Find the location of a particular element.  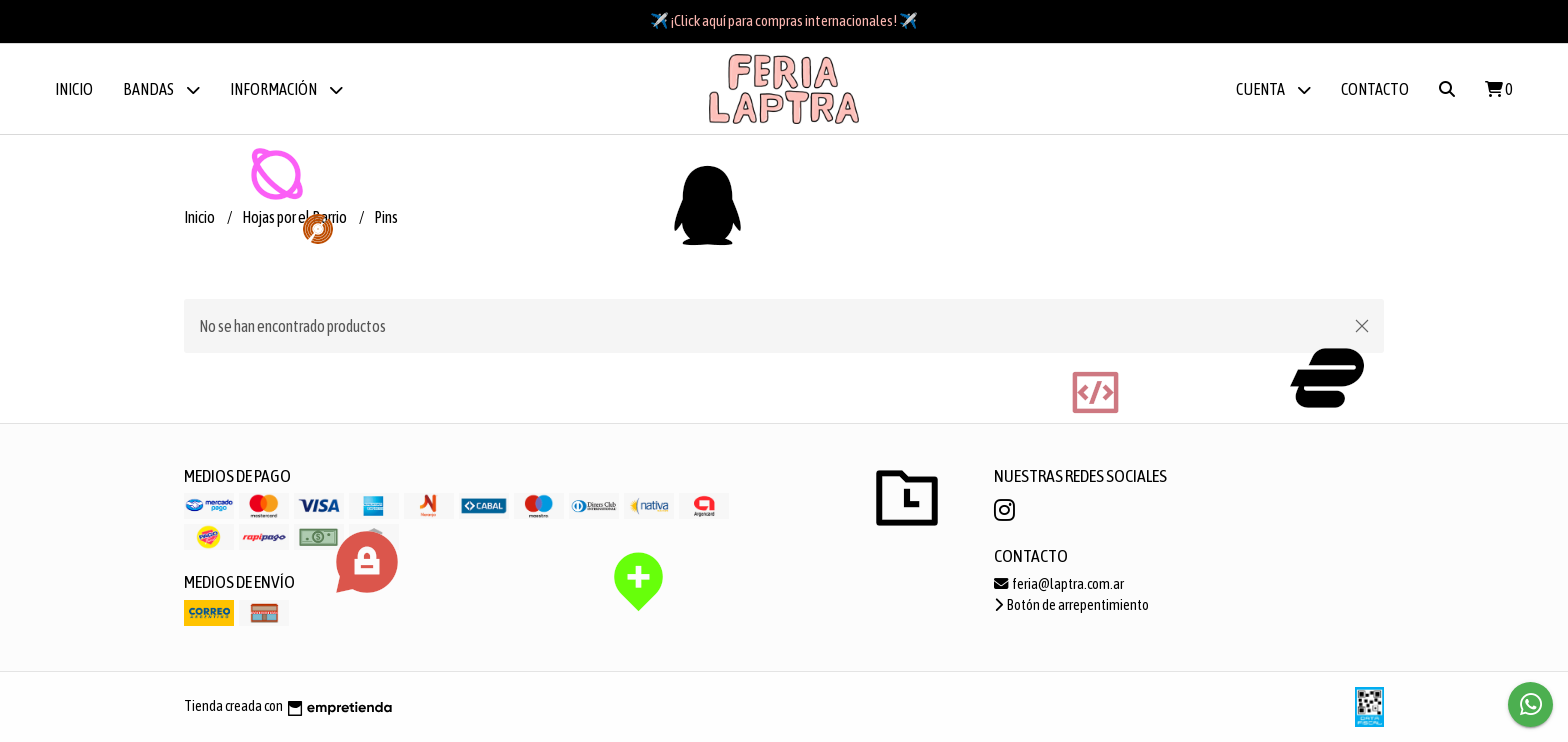

open the ExpressVPN app is located at coordinates (1327, 378).